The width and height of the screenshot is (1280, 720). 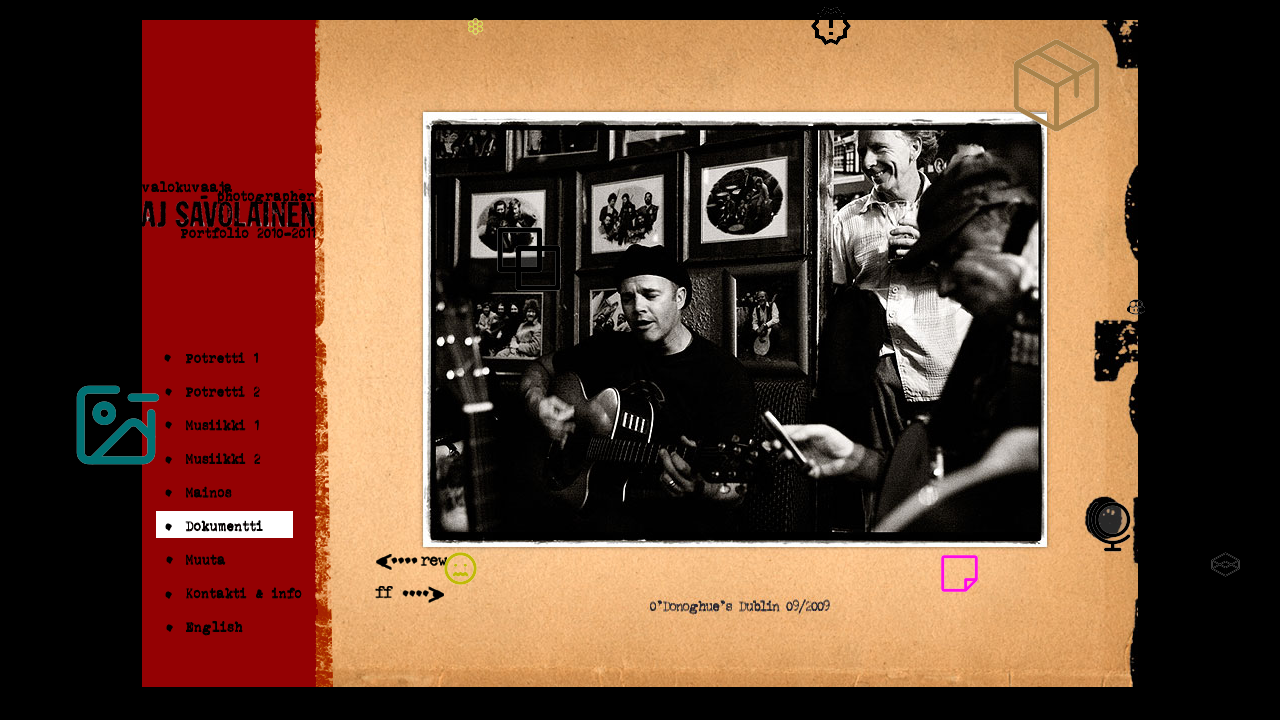 I want to click on indicates new or recently added content, so click(x=831, y=26).